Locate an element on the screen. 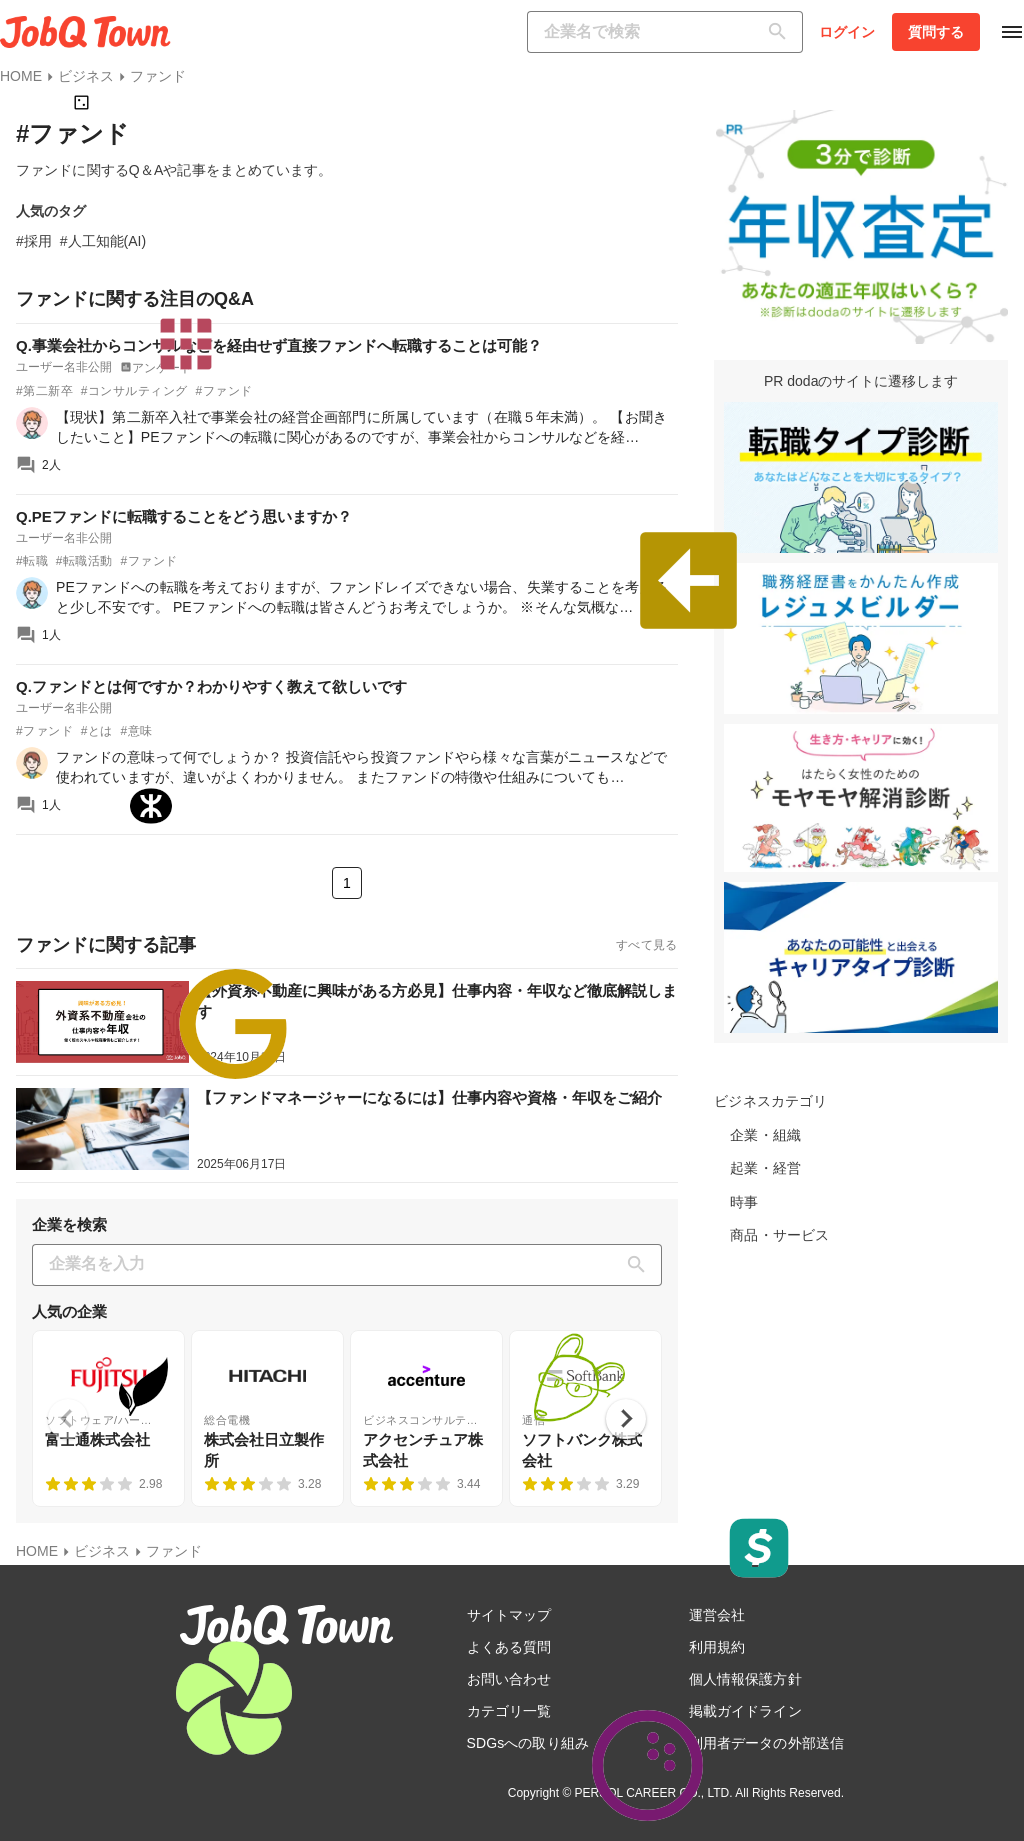 The width and height of the screenshot is (1024, 1841). view items in grid layout is located at coordinates (186, 344).